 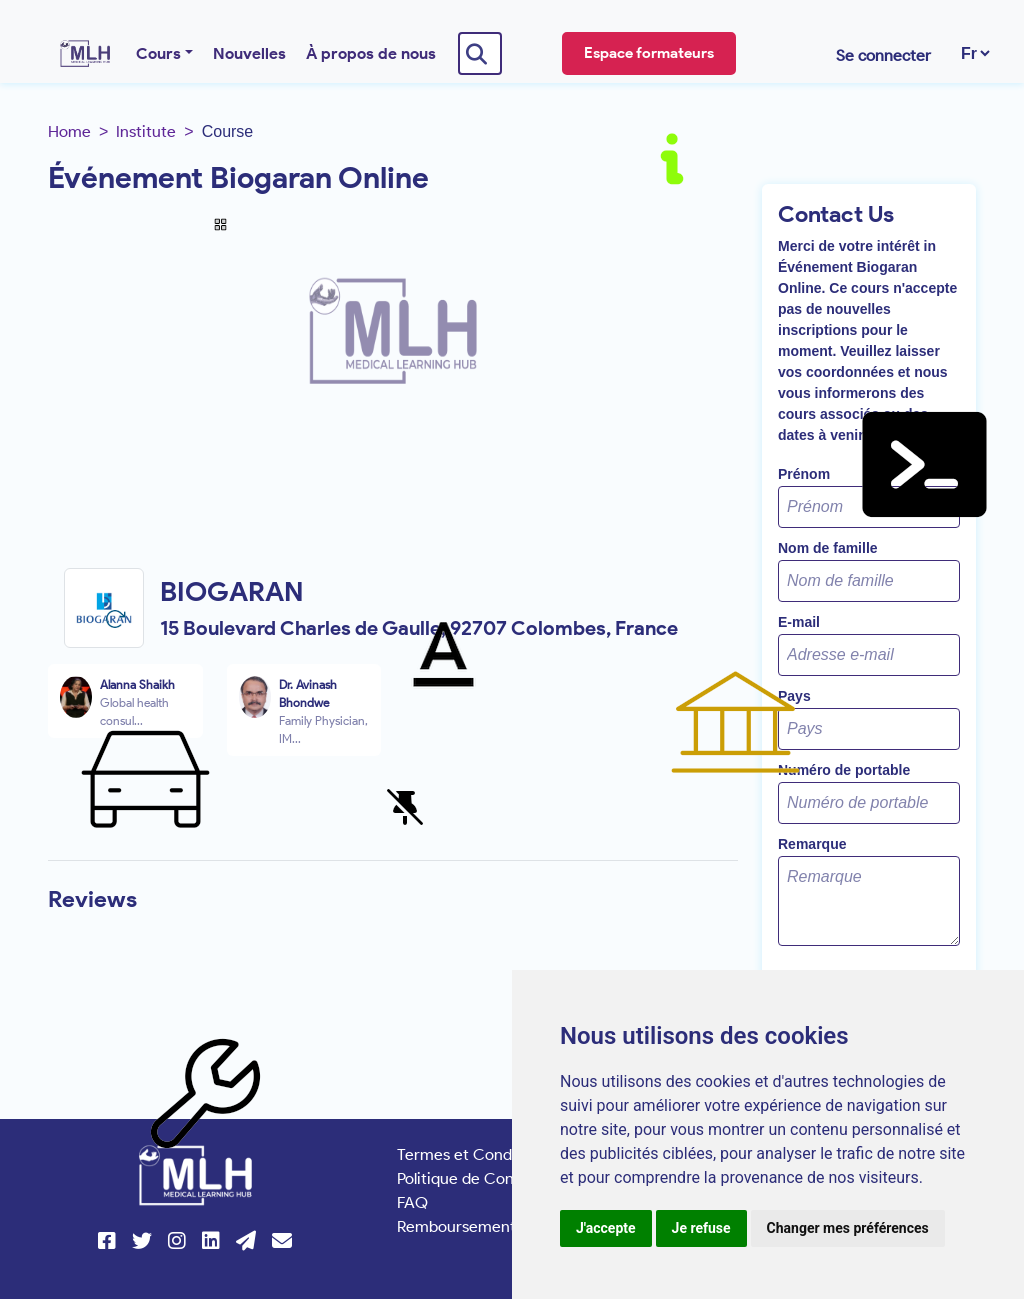 What do you see at coordinates (672, 156) in the screenshot?
I see `view more information about this item` at bounding box center [672, 156].